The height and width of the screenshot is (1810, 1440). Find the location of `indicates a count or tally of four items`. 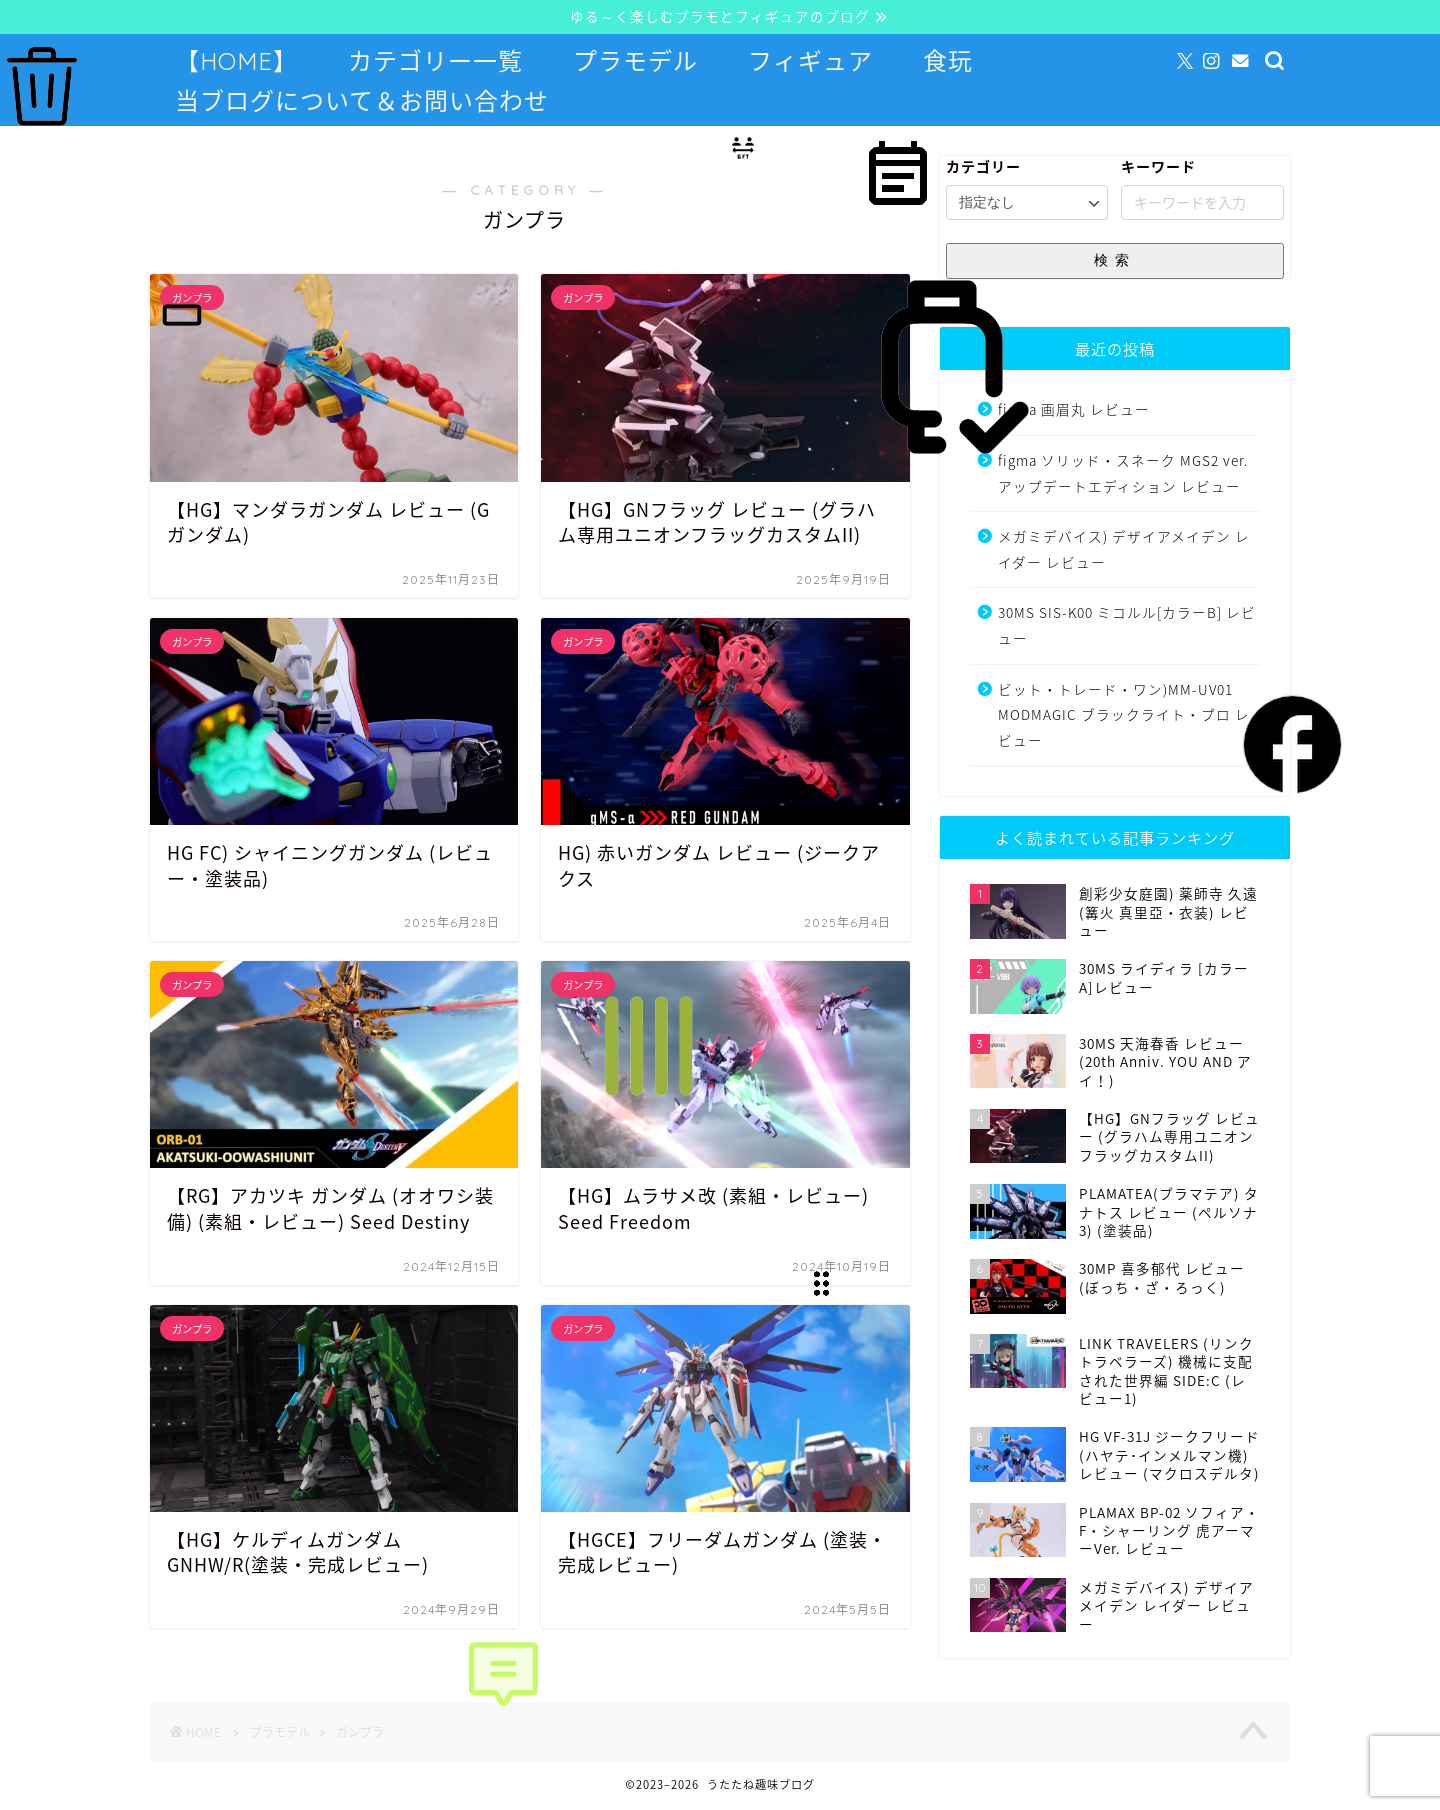

indicates a count or tally of four items is located at coordinates (649, 1046).